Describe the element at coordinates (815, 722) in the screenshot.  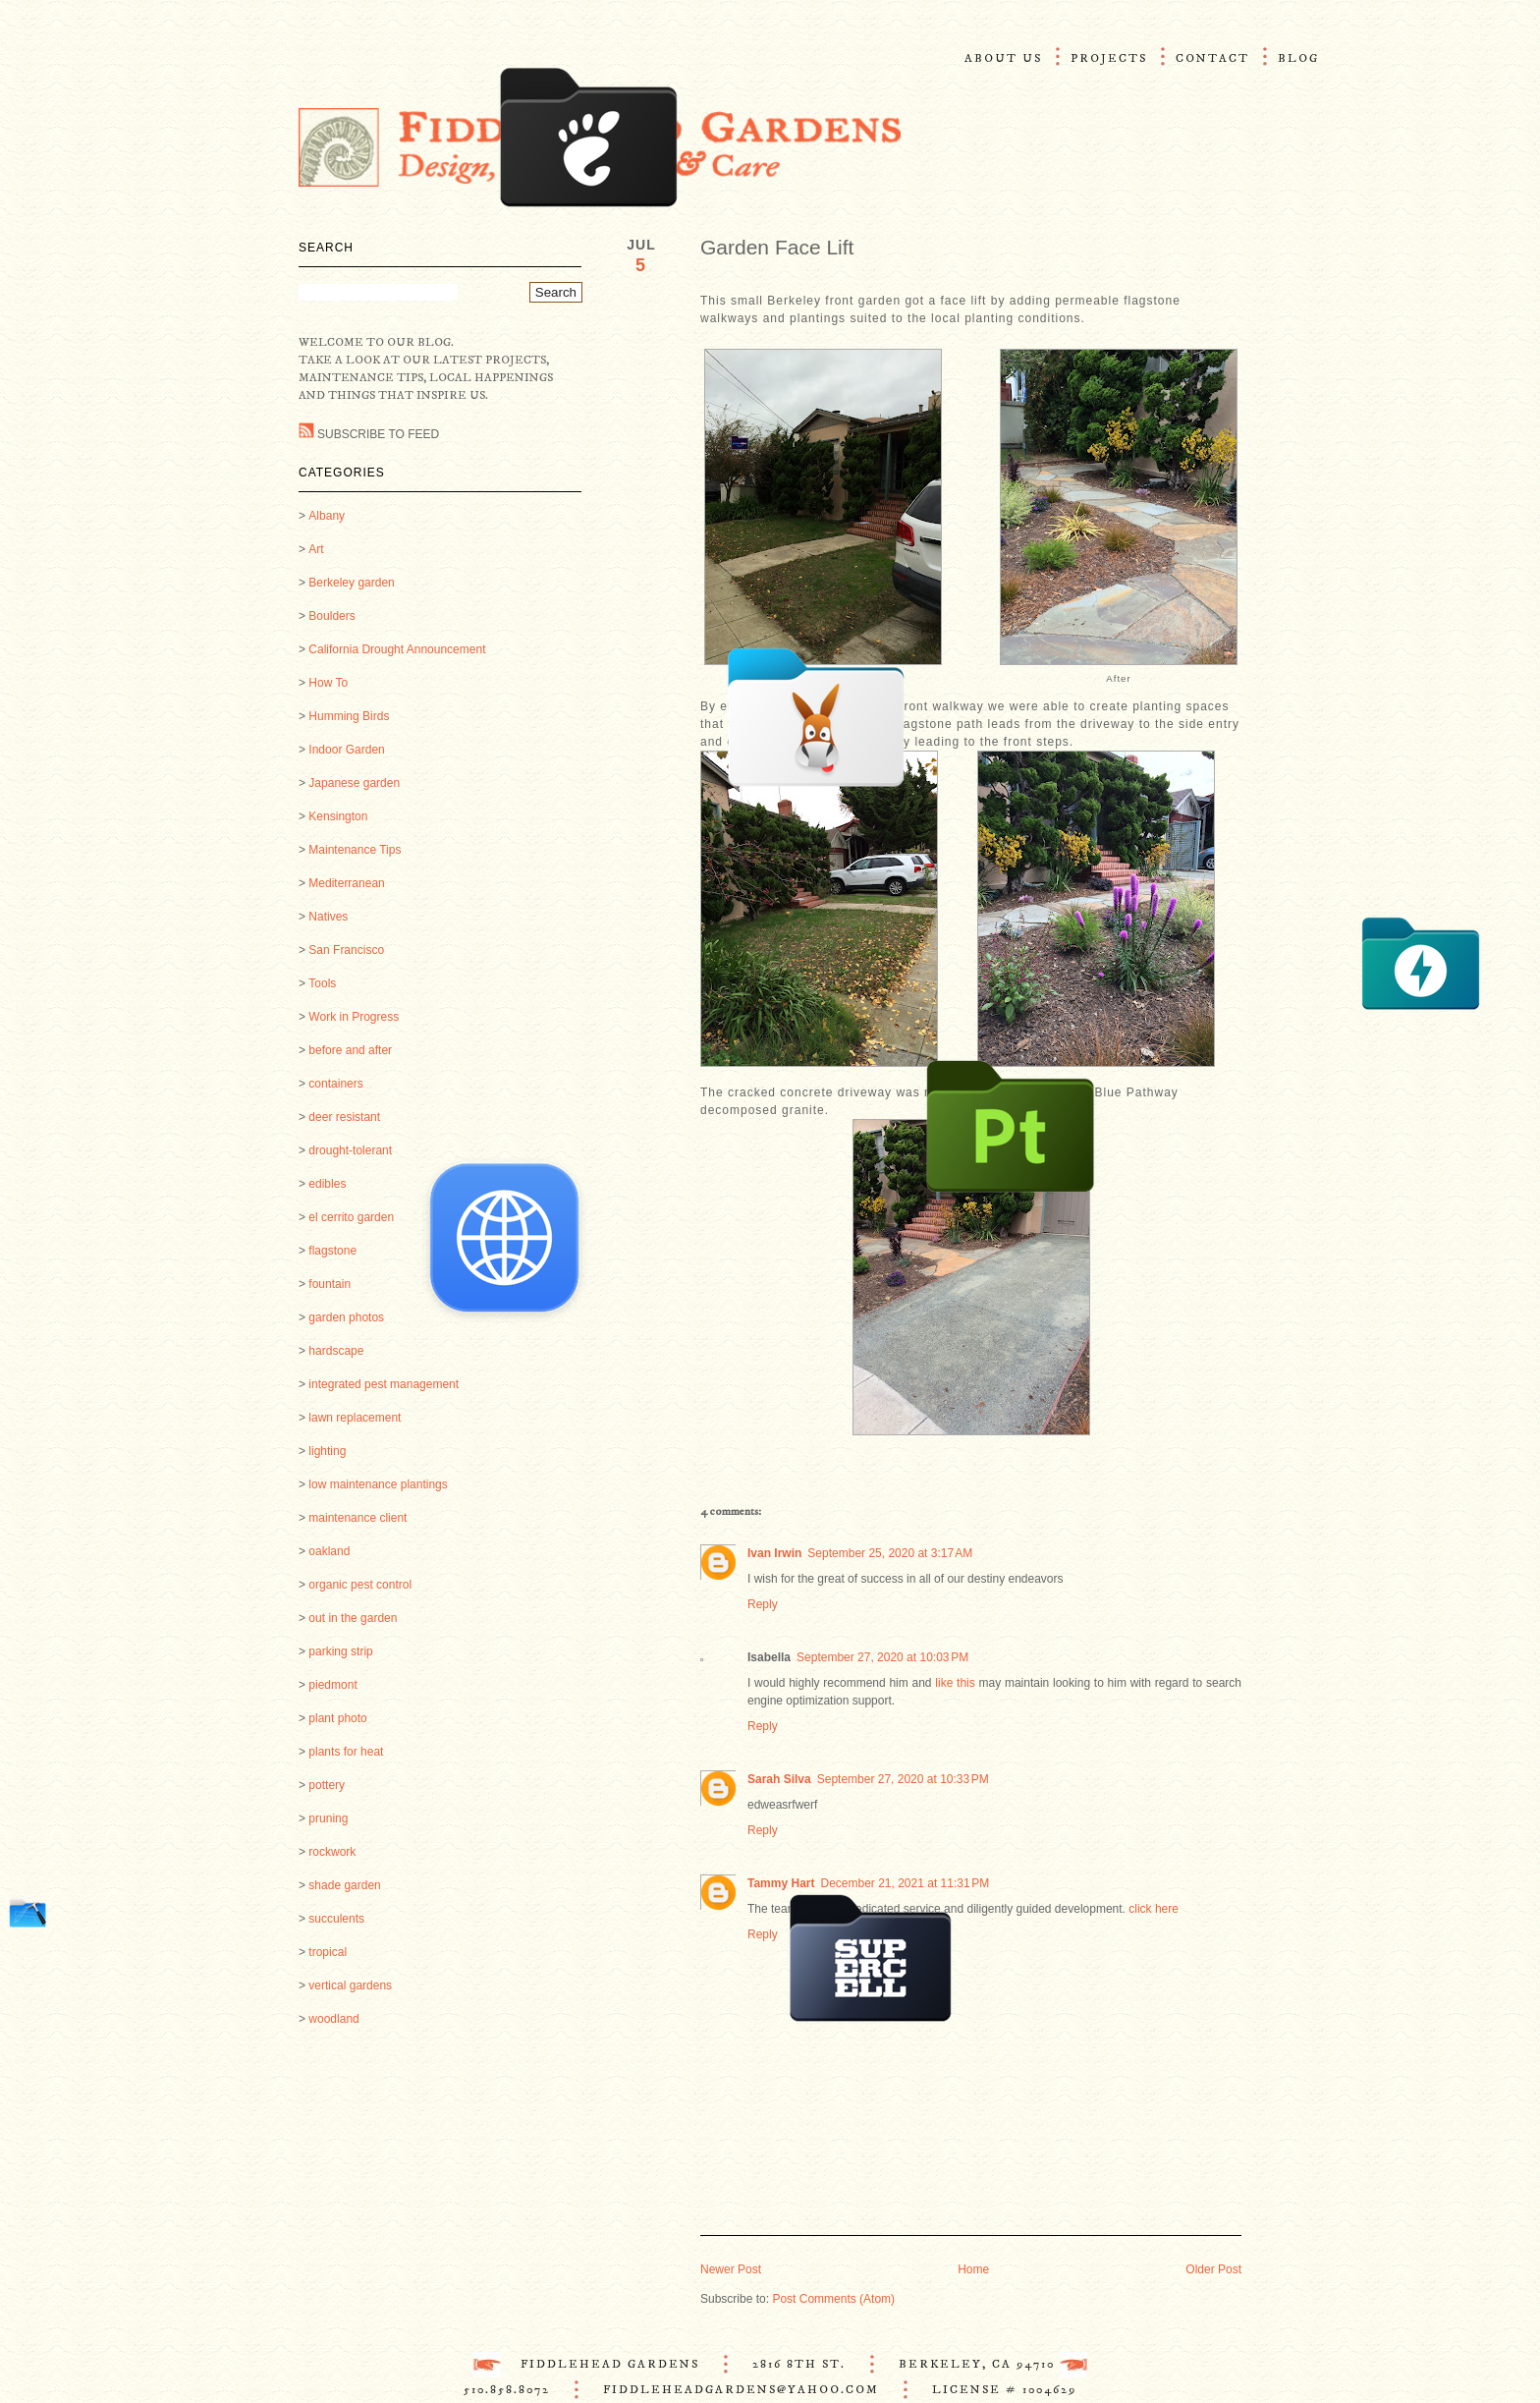
I see `open eMule downloads folder` at that location.